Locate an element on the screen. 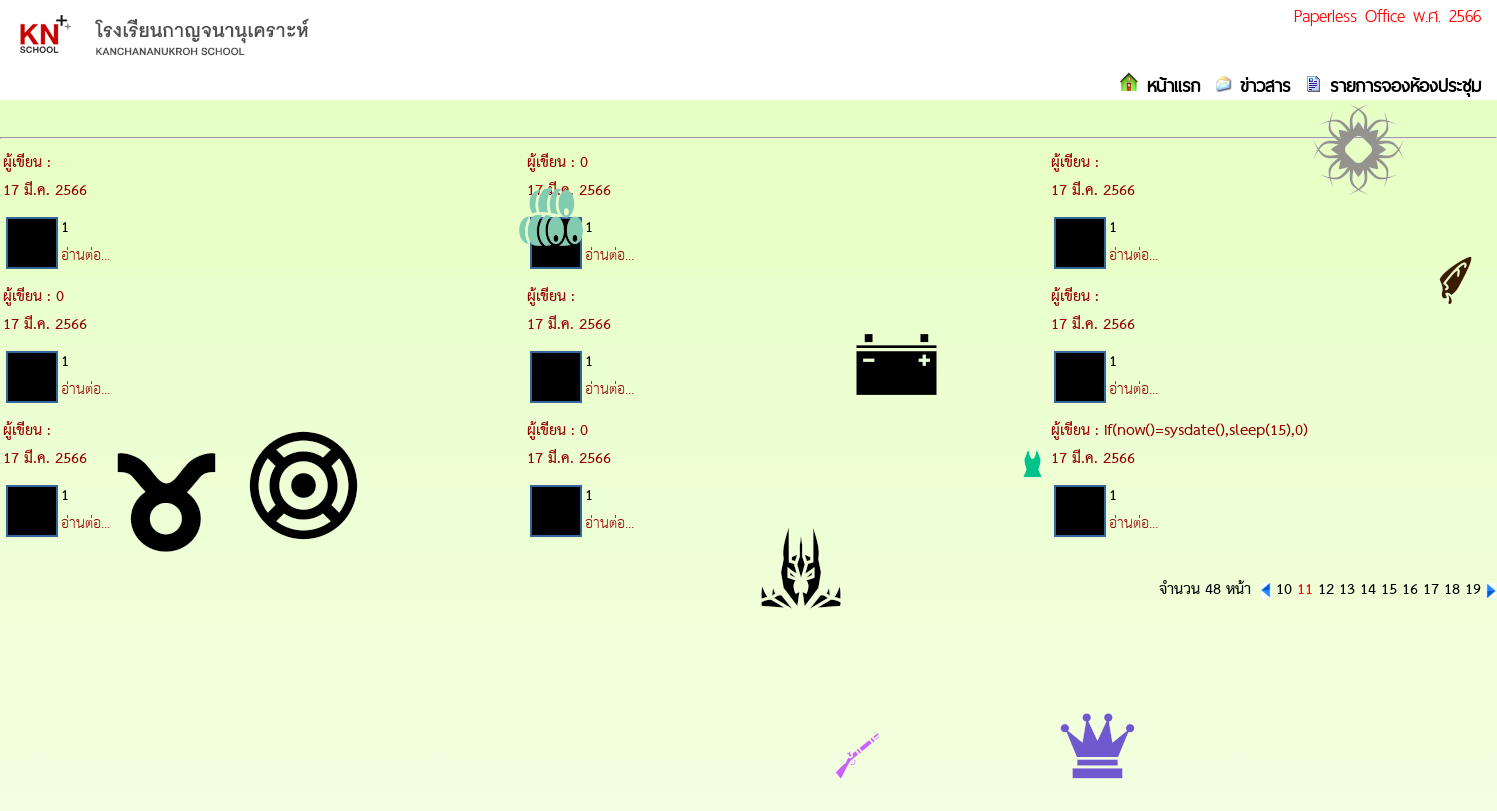  target or focus indicator is located at coordinates (303, 485).